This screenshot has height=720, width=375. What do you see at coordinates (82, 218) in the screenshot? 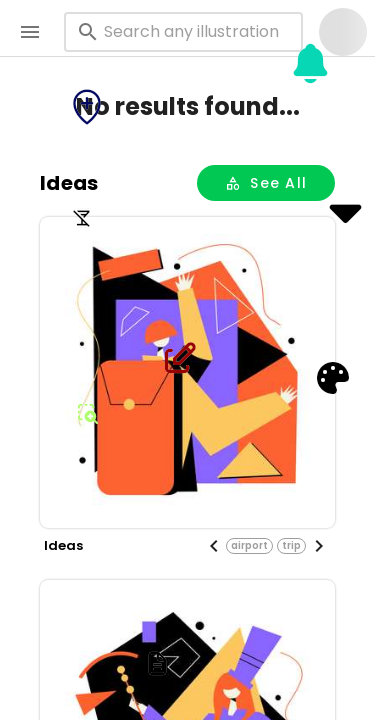
I see `indicates alcohol-free zone or no drinks allowed` at bounding box center [82, 218].